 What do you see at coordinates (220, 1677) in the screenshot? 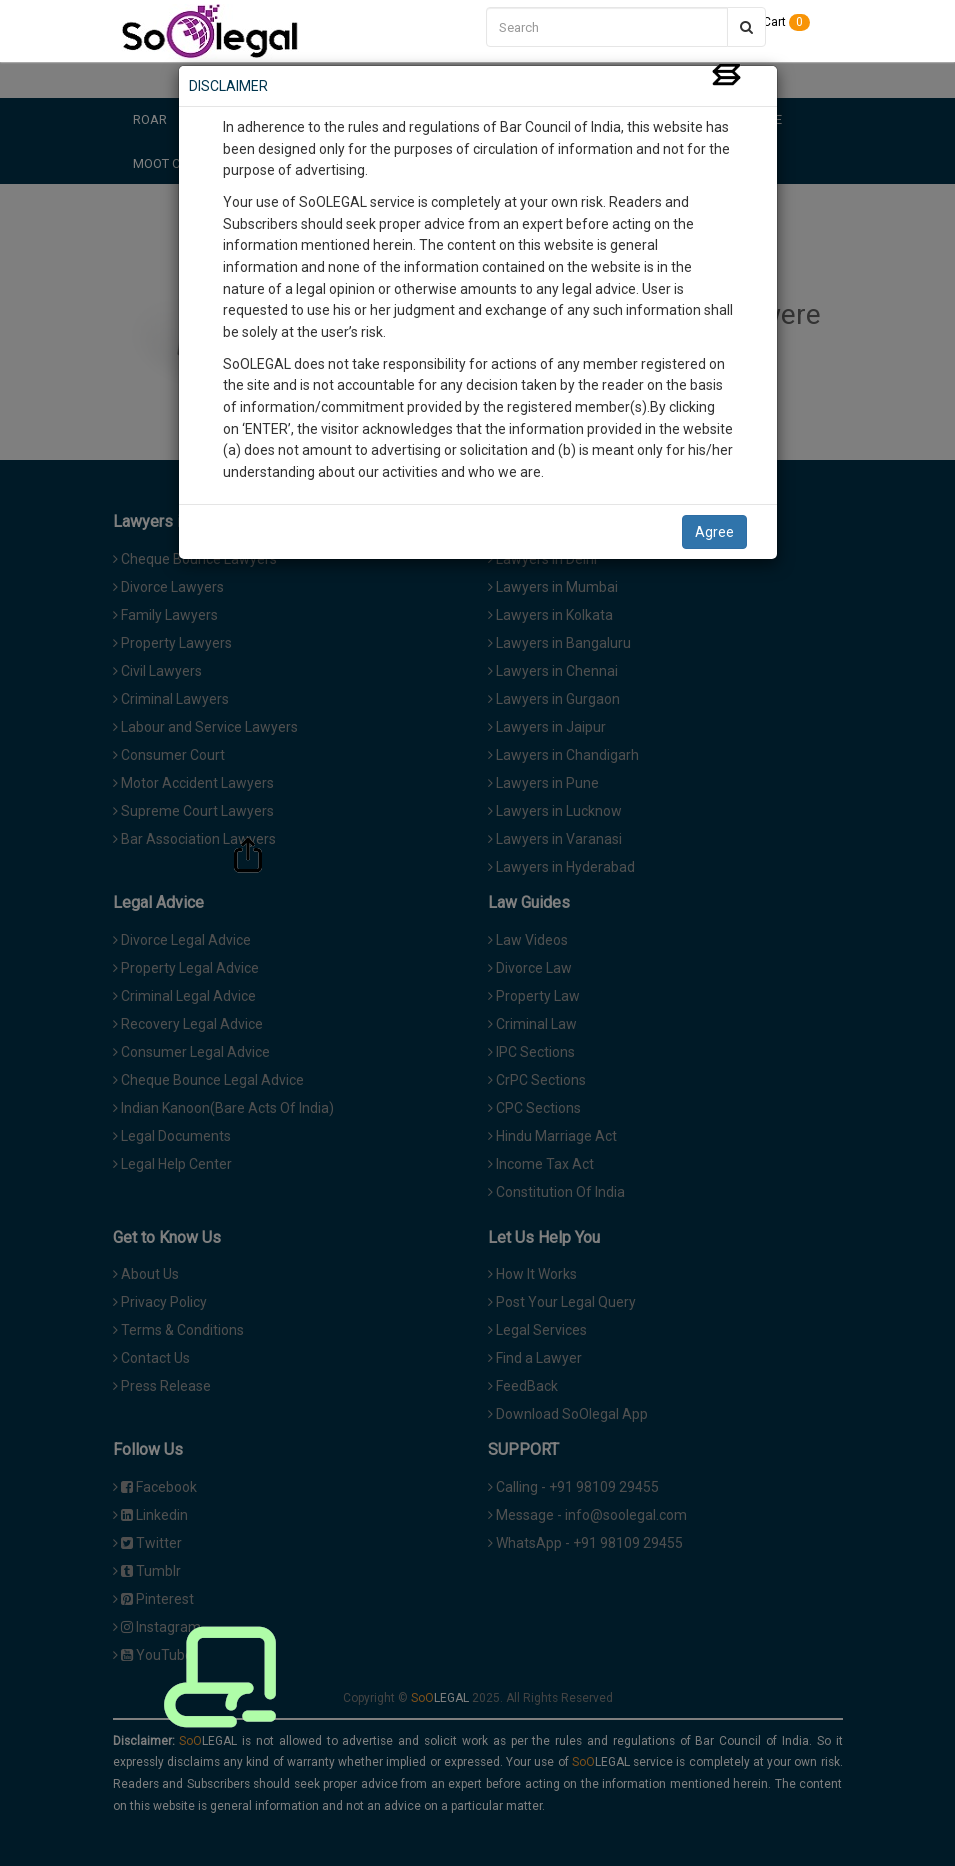
I see `remove a script or code file` at bounding box center [220, 1677].